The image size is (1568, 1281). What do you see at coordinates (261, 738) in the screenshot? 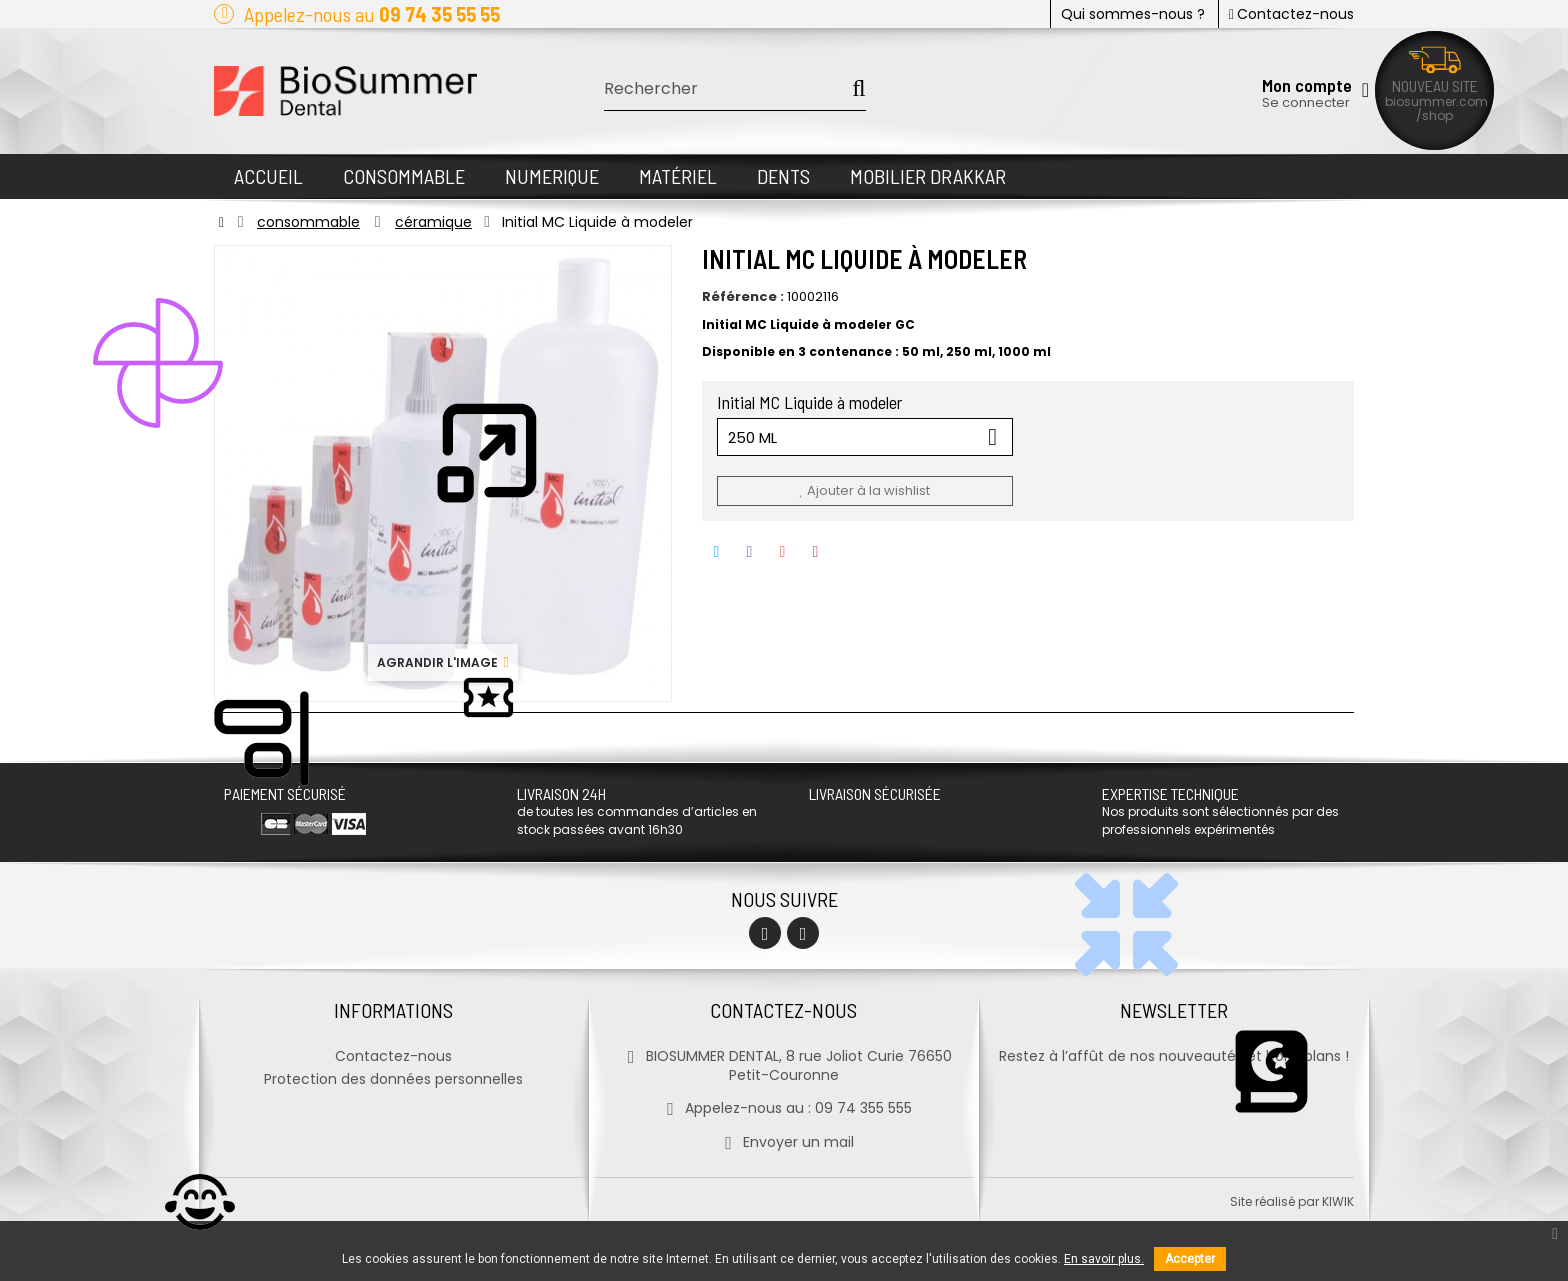
I see `align items to the bottom edge` at bounding box center [261, 738].